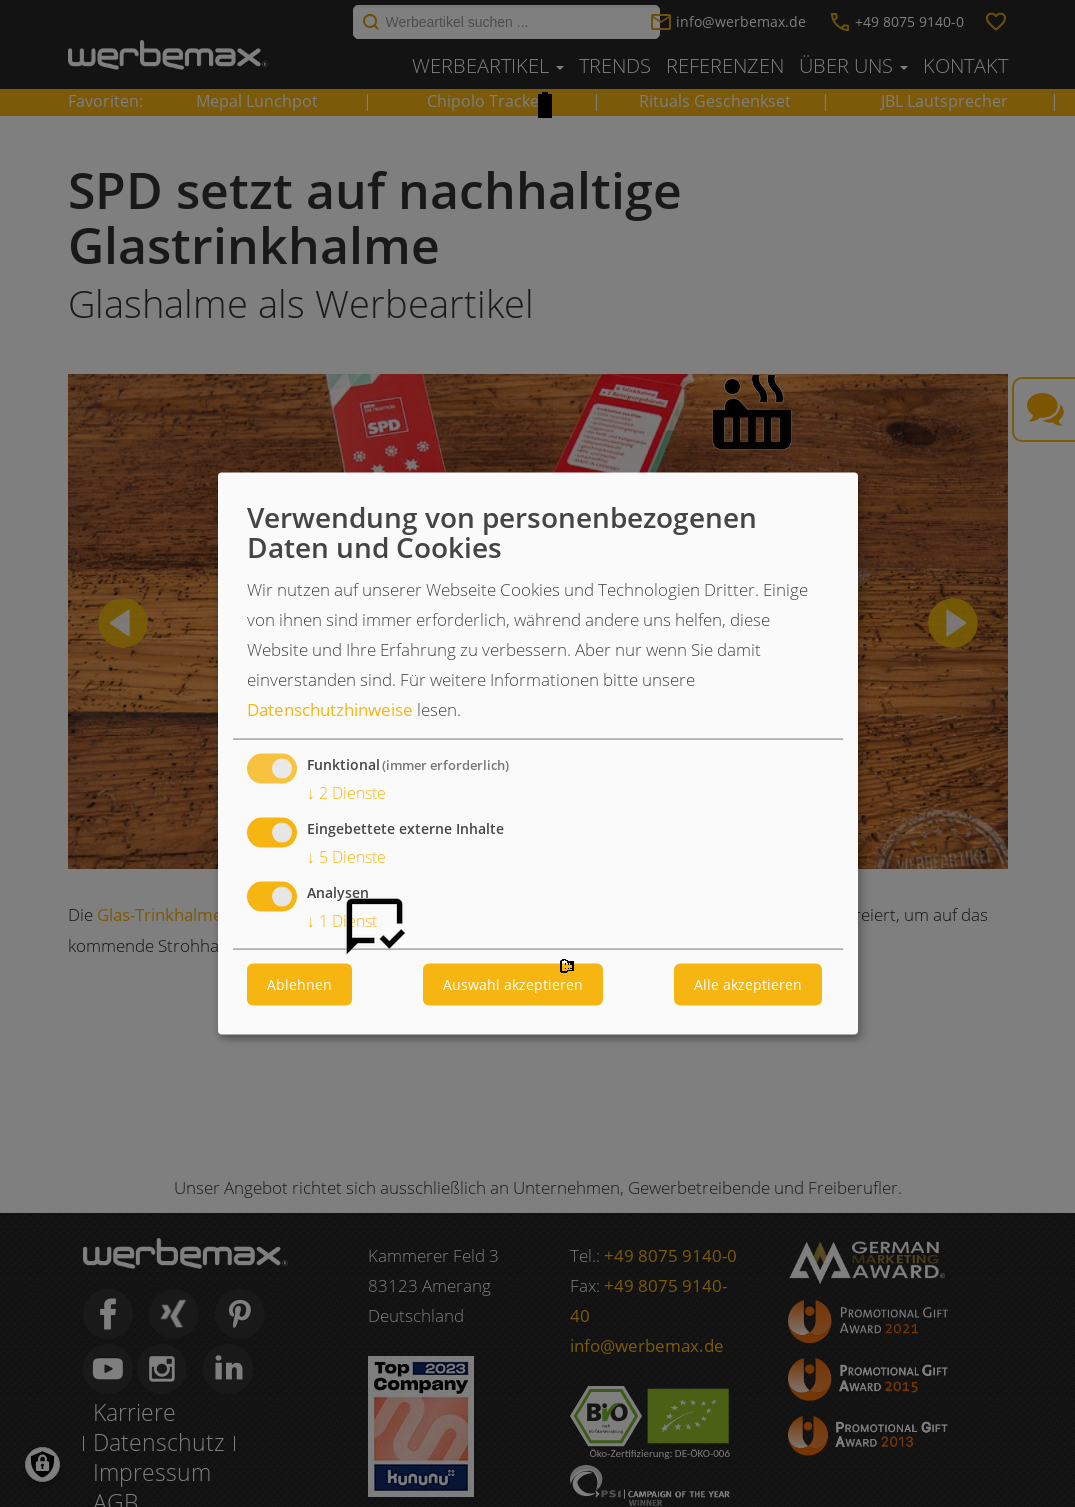 The image size is (1075, 1507). Describe the element at coordinates (752, 410) in the screenshot. I see `view hot tub or spa amenities` at that location.